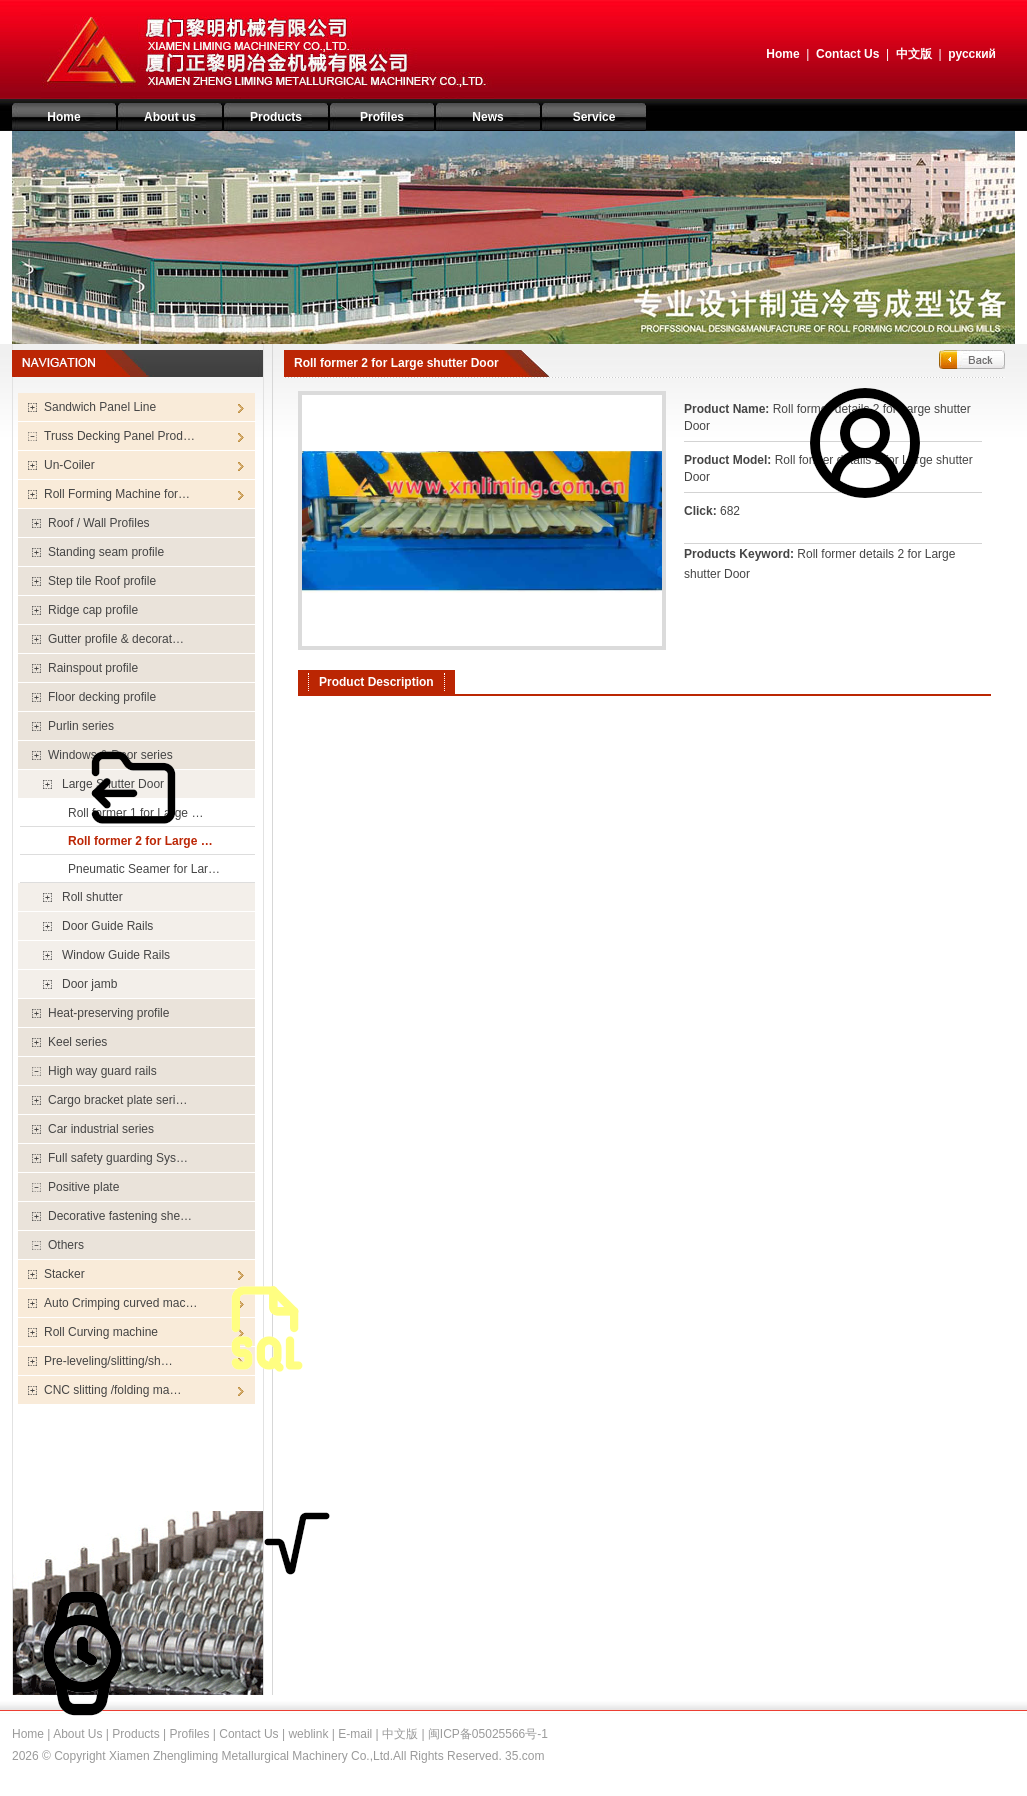  Describe the element at coordinates (265, 1328) in the screenshot. I see `indicates a SQL database file` at that location.